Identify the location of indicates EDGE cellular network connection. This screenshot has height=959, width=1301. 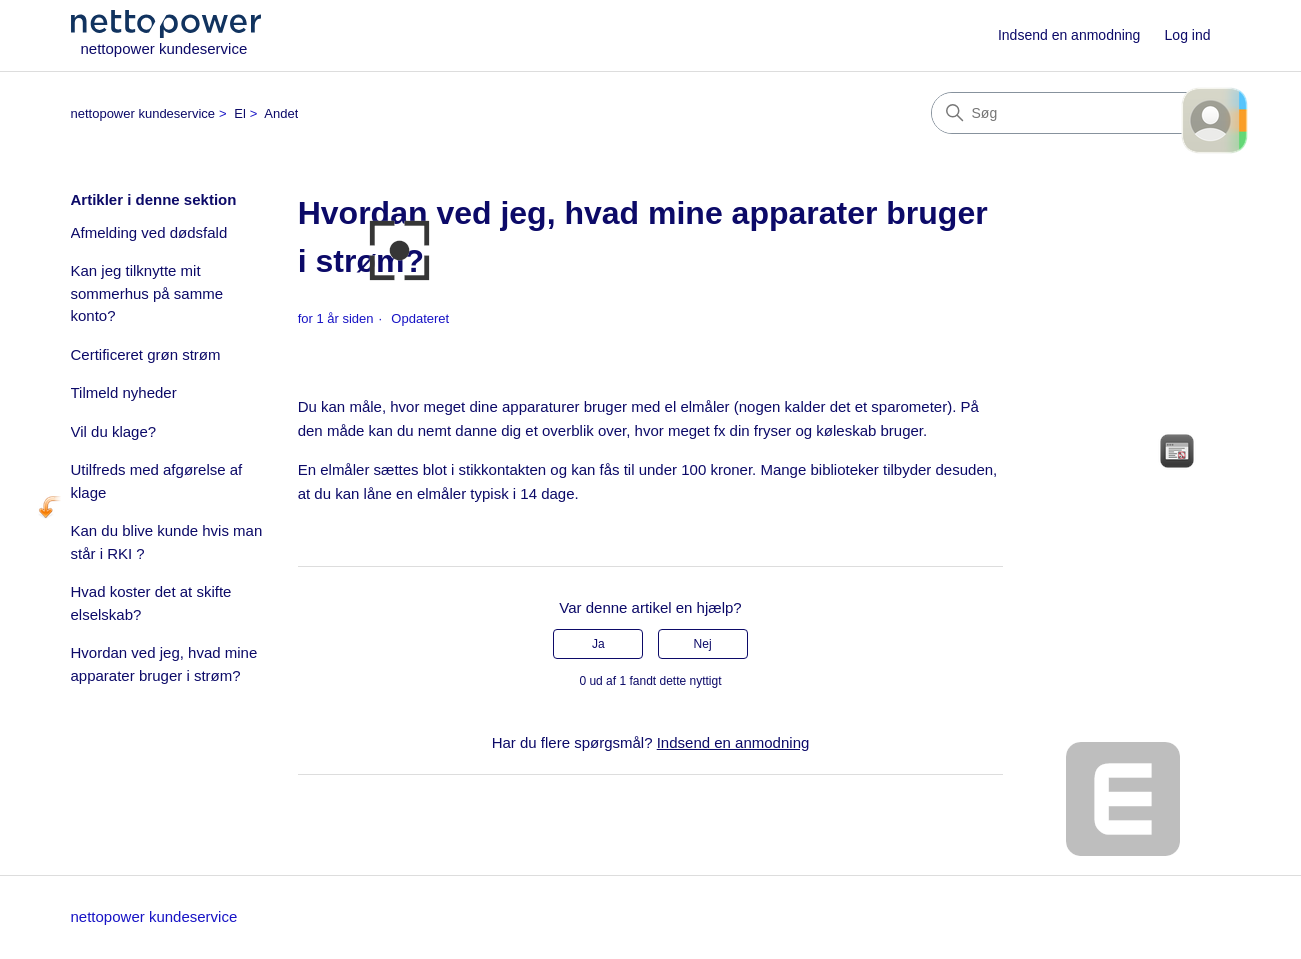
(1123, 799).